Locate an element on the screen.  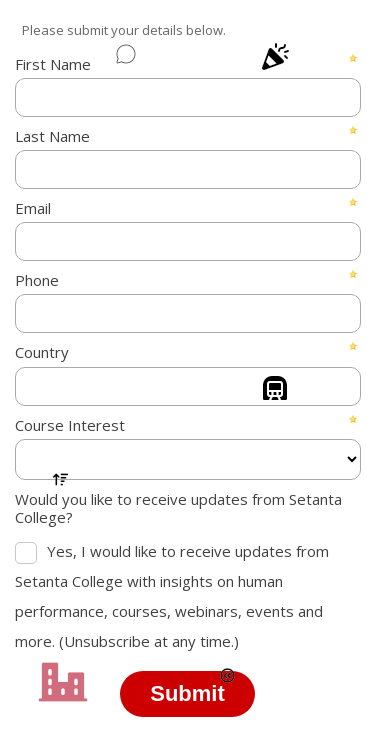
view city or urban location is located at coordinates (63, 682).